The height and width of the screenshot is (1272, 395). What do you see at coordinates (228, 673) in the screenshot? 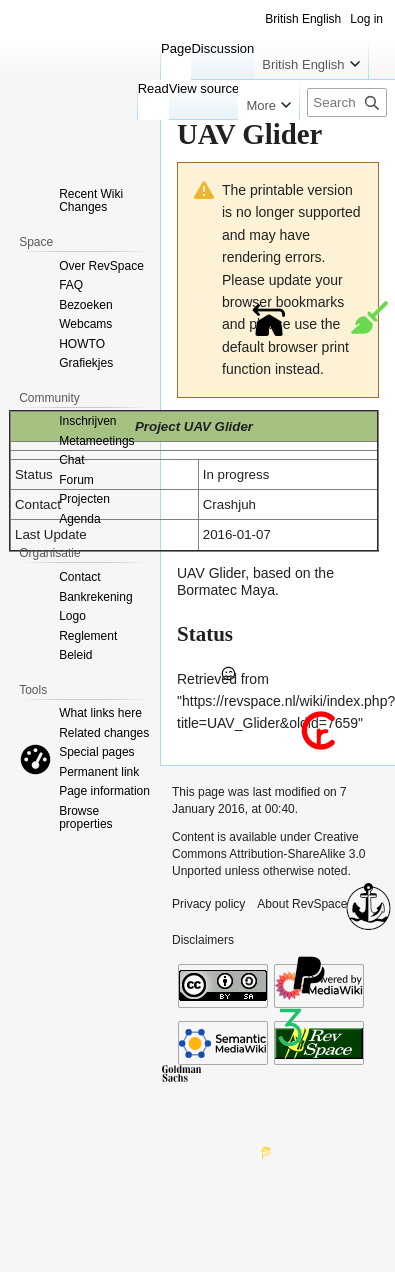
I see `insert a winking emoji or emoticon` at bounding box center [228, 673].